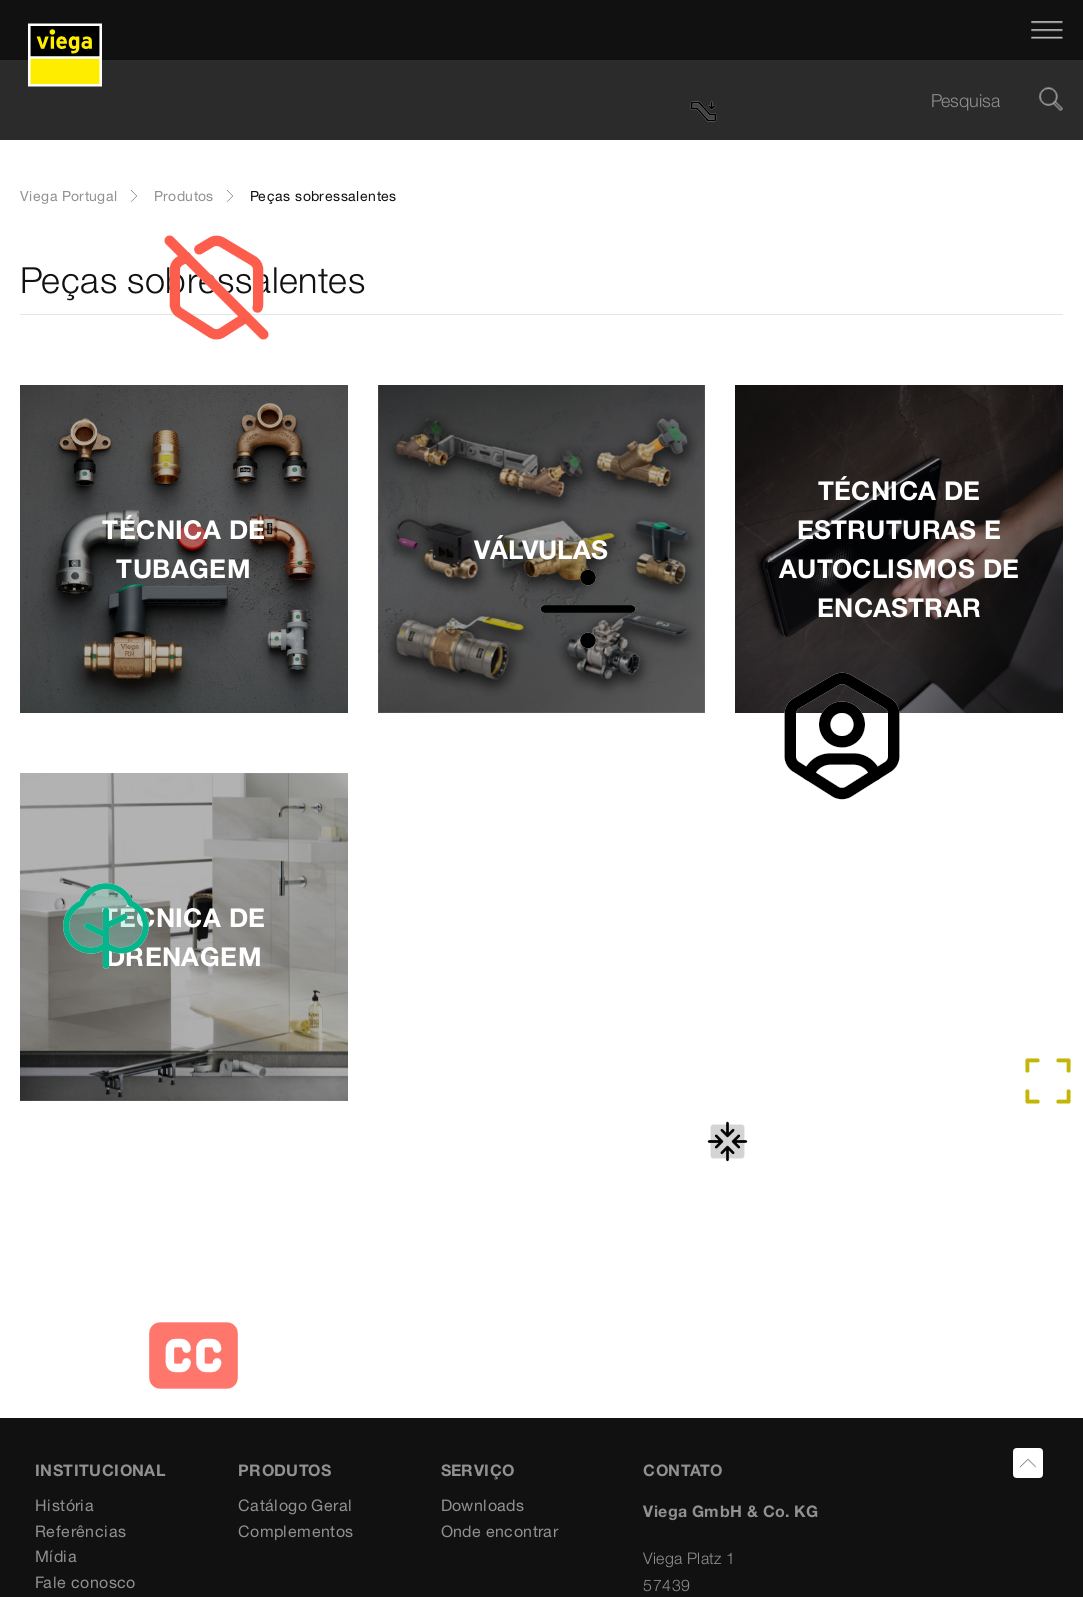 Image resolution: width=1083 pixels, height=1597 pixels. Describe the element at coordinates (193, 1355) in the screenshot. I see `enable closed captions for video content` at that location.